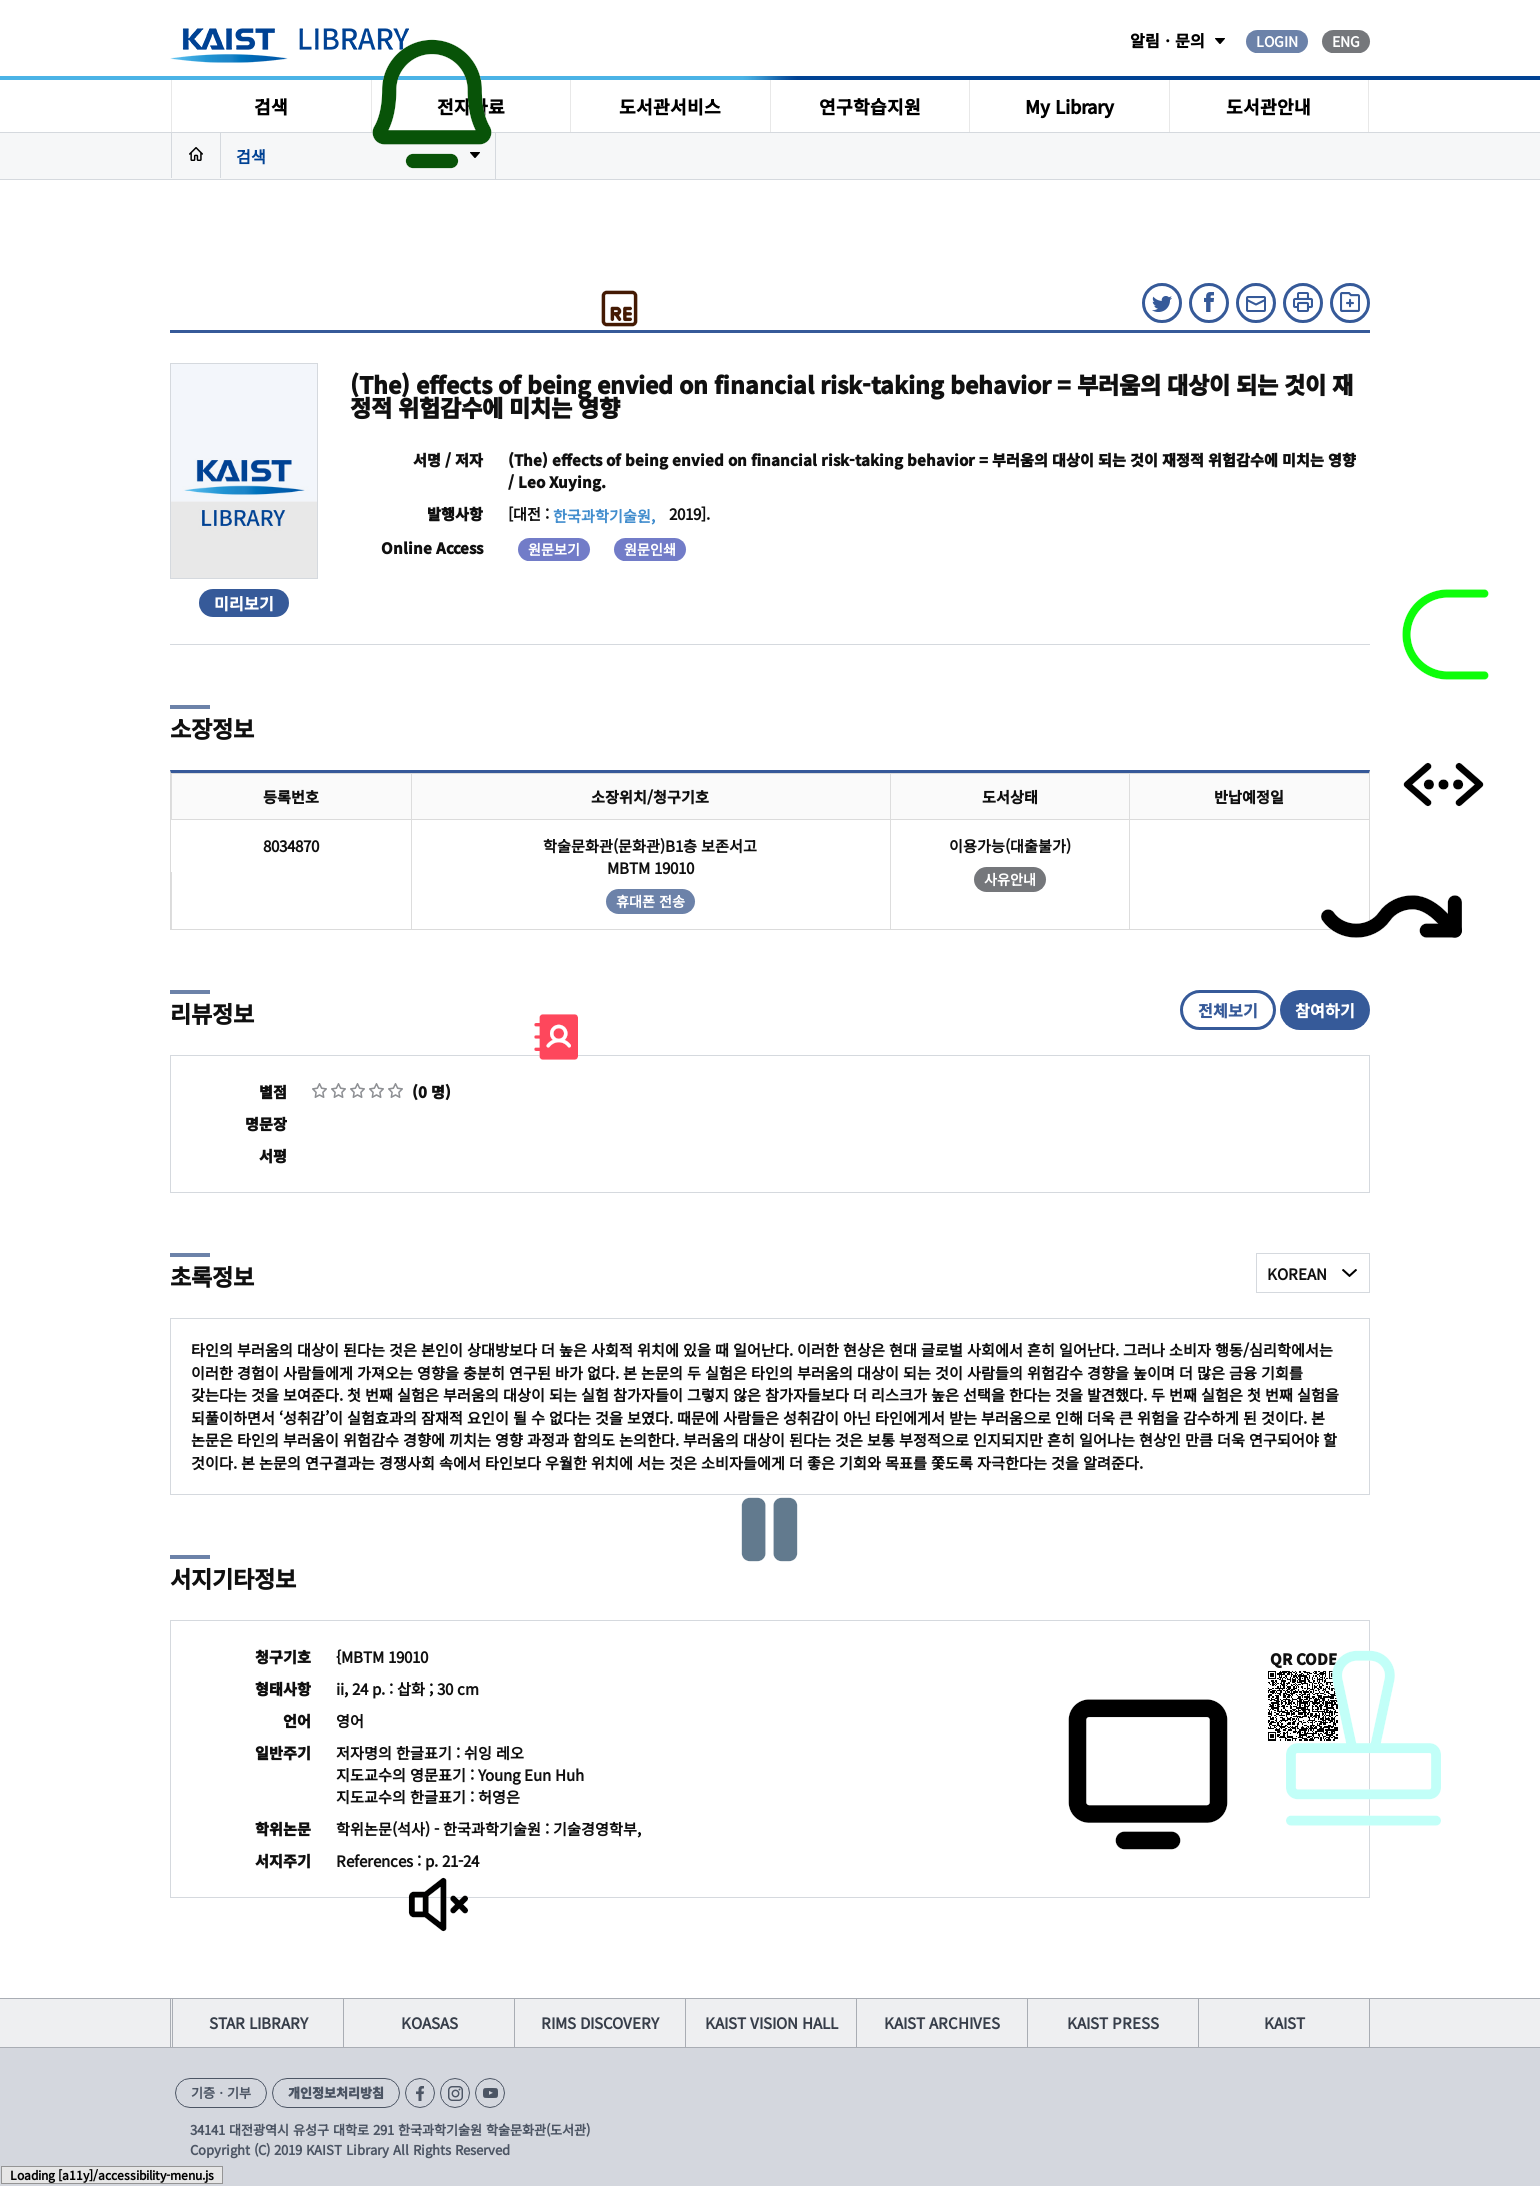 Image resolution: width=1540 pixels, height=2186 pixels. Describe the element at coordinates (1148, 1767) in the screenshot. I see `view display settings` at that location.